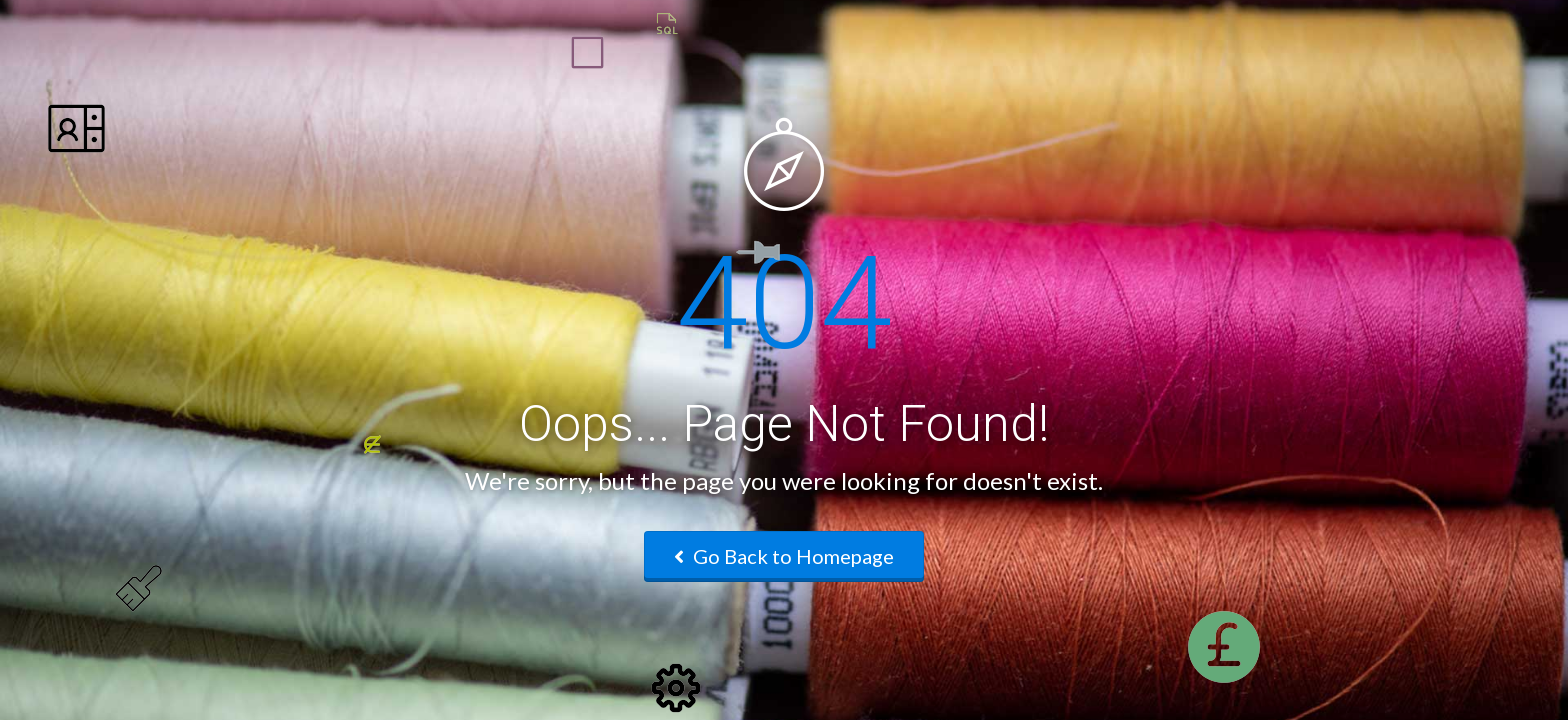  What do you see at coordinates (758, 254) in the screenshot?
I see `pin an item to keep it visible` at bounding box center [758, 254].